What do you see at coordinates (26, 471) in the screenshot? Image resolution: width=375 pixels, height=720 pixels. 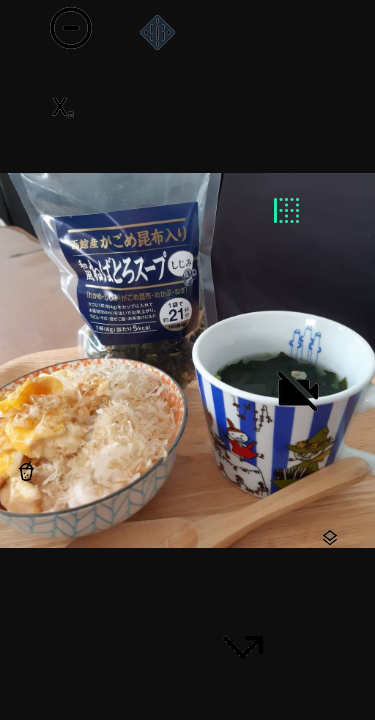 I see `order bubble tea or boba drinks` at bounding box center [26, 471].